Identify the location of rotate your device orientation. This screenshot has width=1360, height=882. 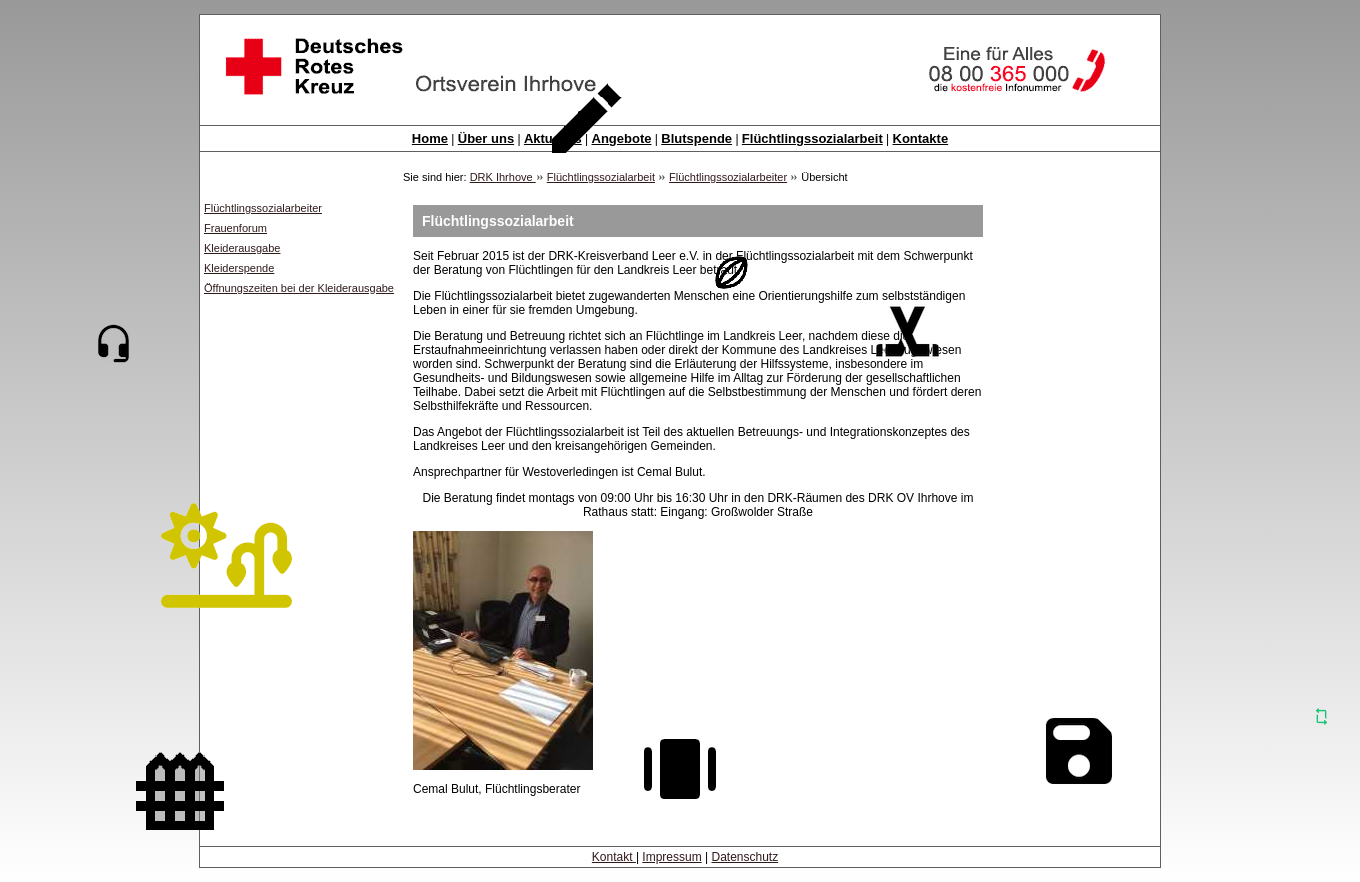
(1321, 716).